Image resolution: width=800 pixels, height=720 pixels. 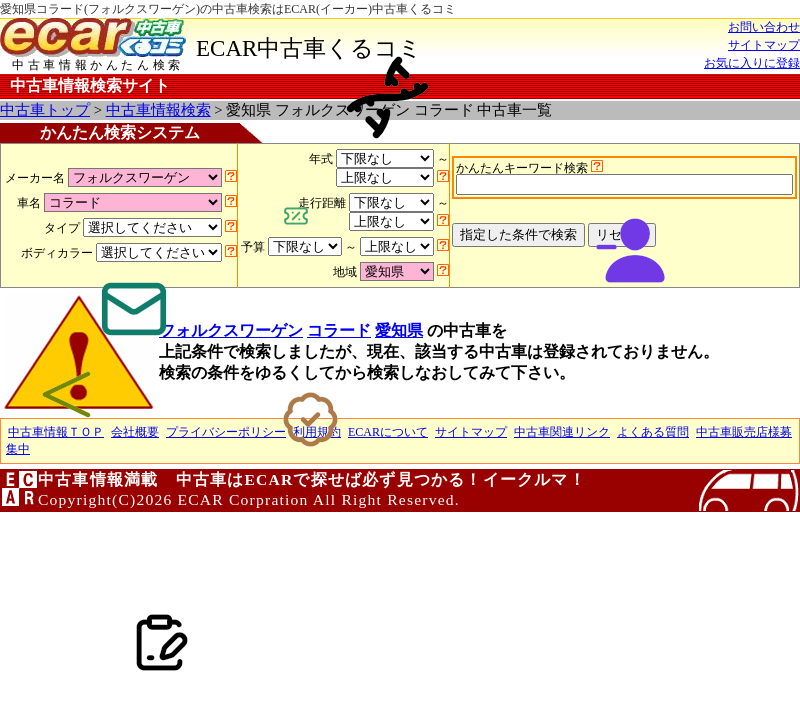 I want to click on apply a discount or promo code, so click(x=296, y=216).